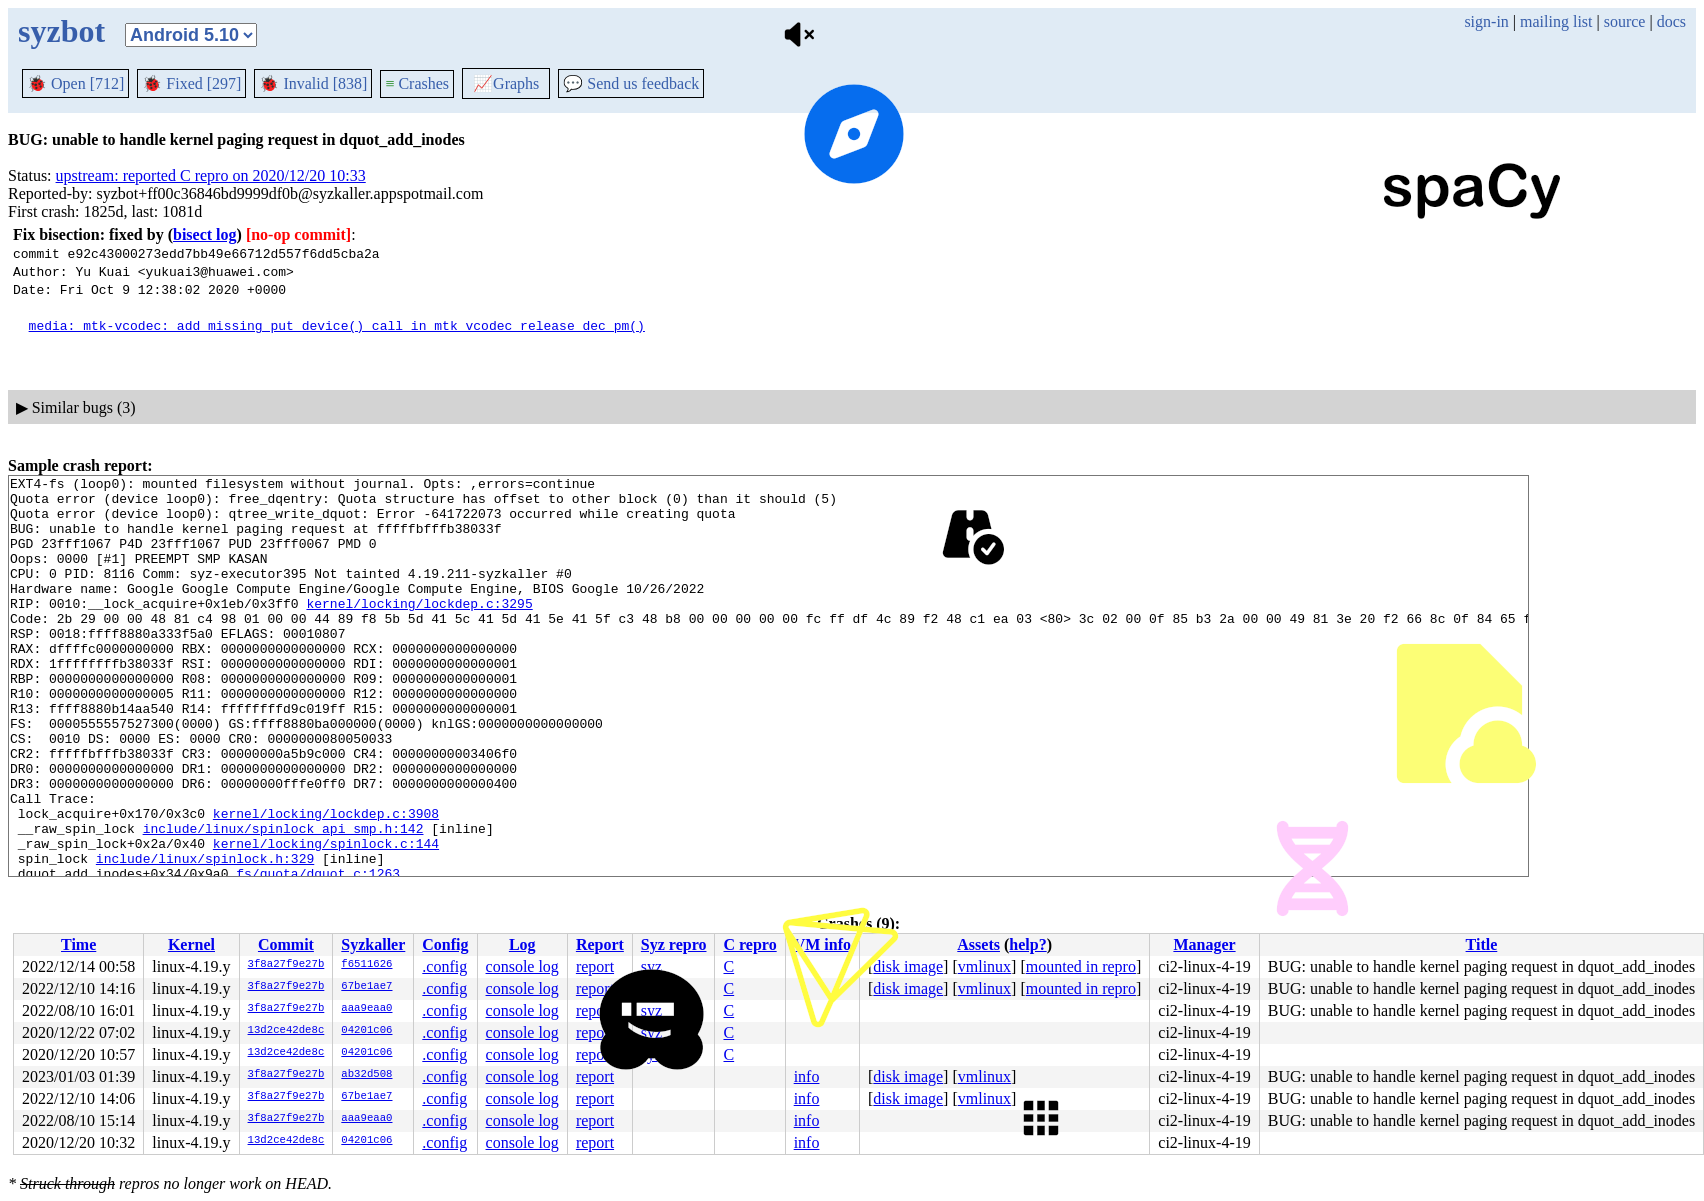  What do you see at coordinates (854, 134) in the screenshot?
I see `access navigation or direction features` at bounding box center [854, 134].